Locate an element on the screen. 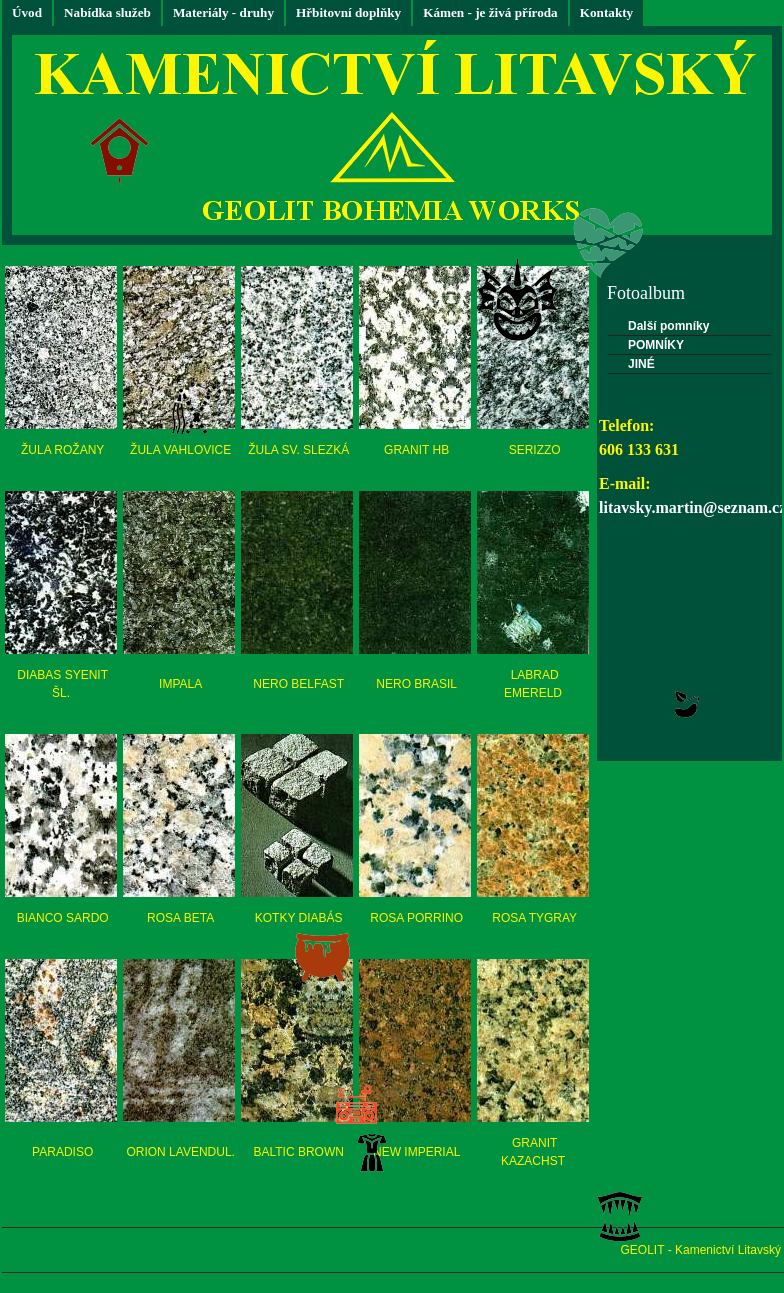 The width and height of the screenshot is (784, 1293). plant a seed in your garden is located at coordinates (687, 704).